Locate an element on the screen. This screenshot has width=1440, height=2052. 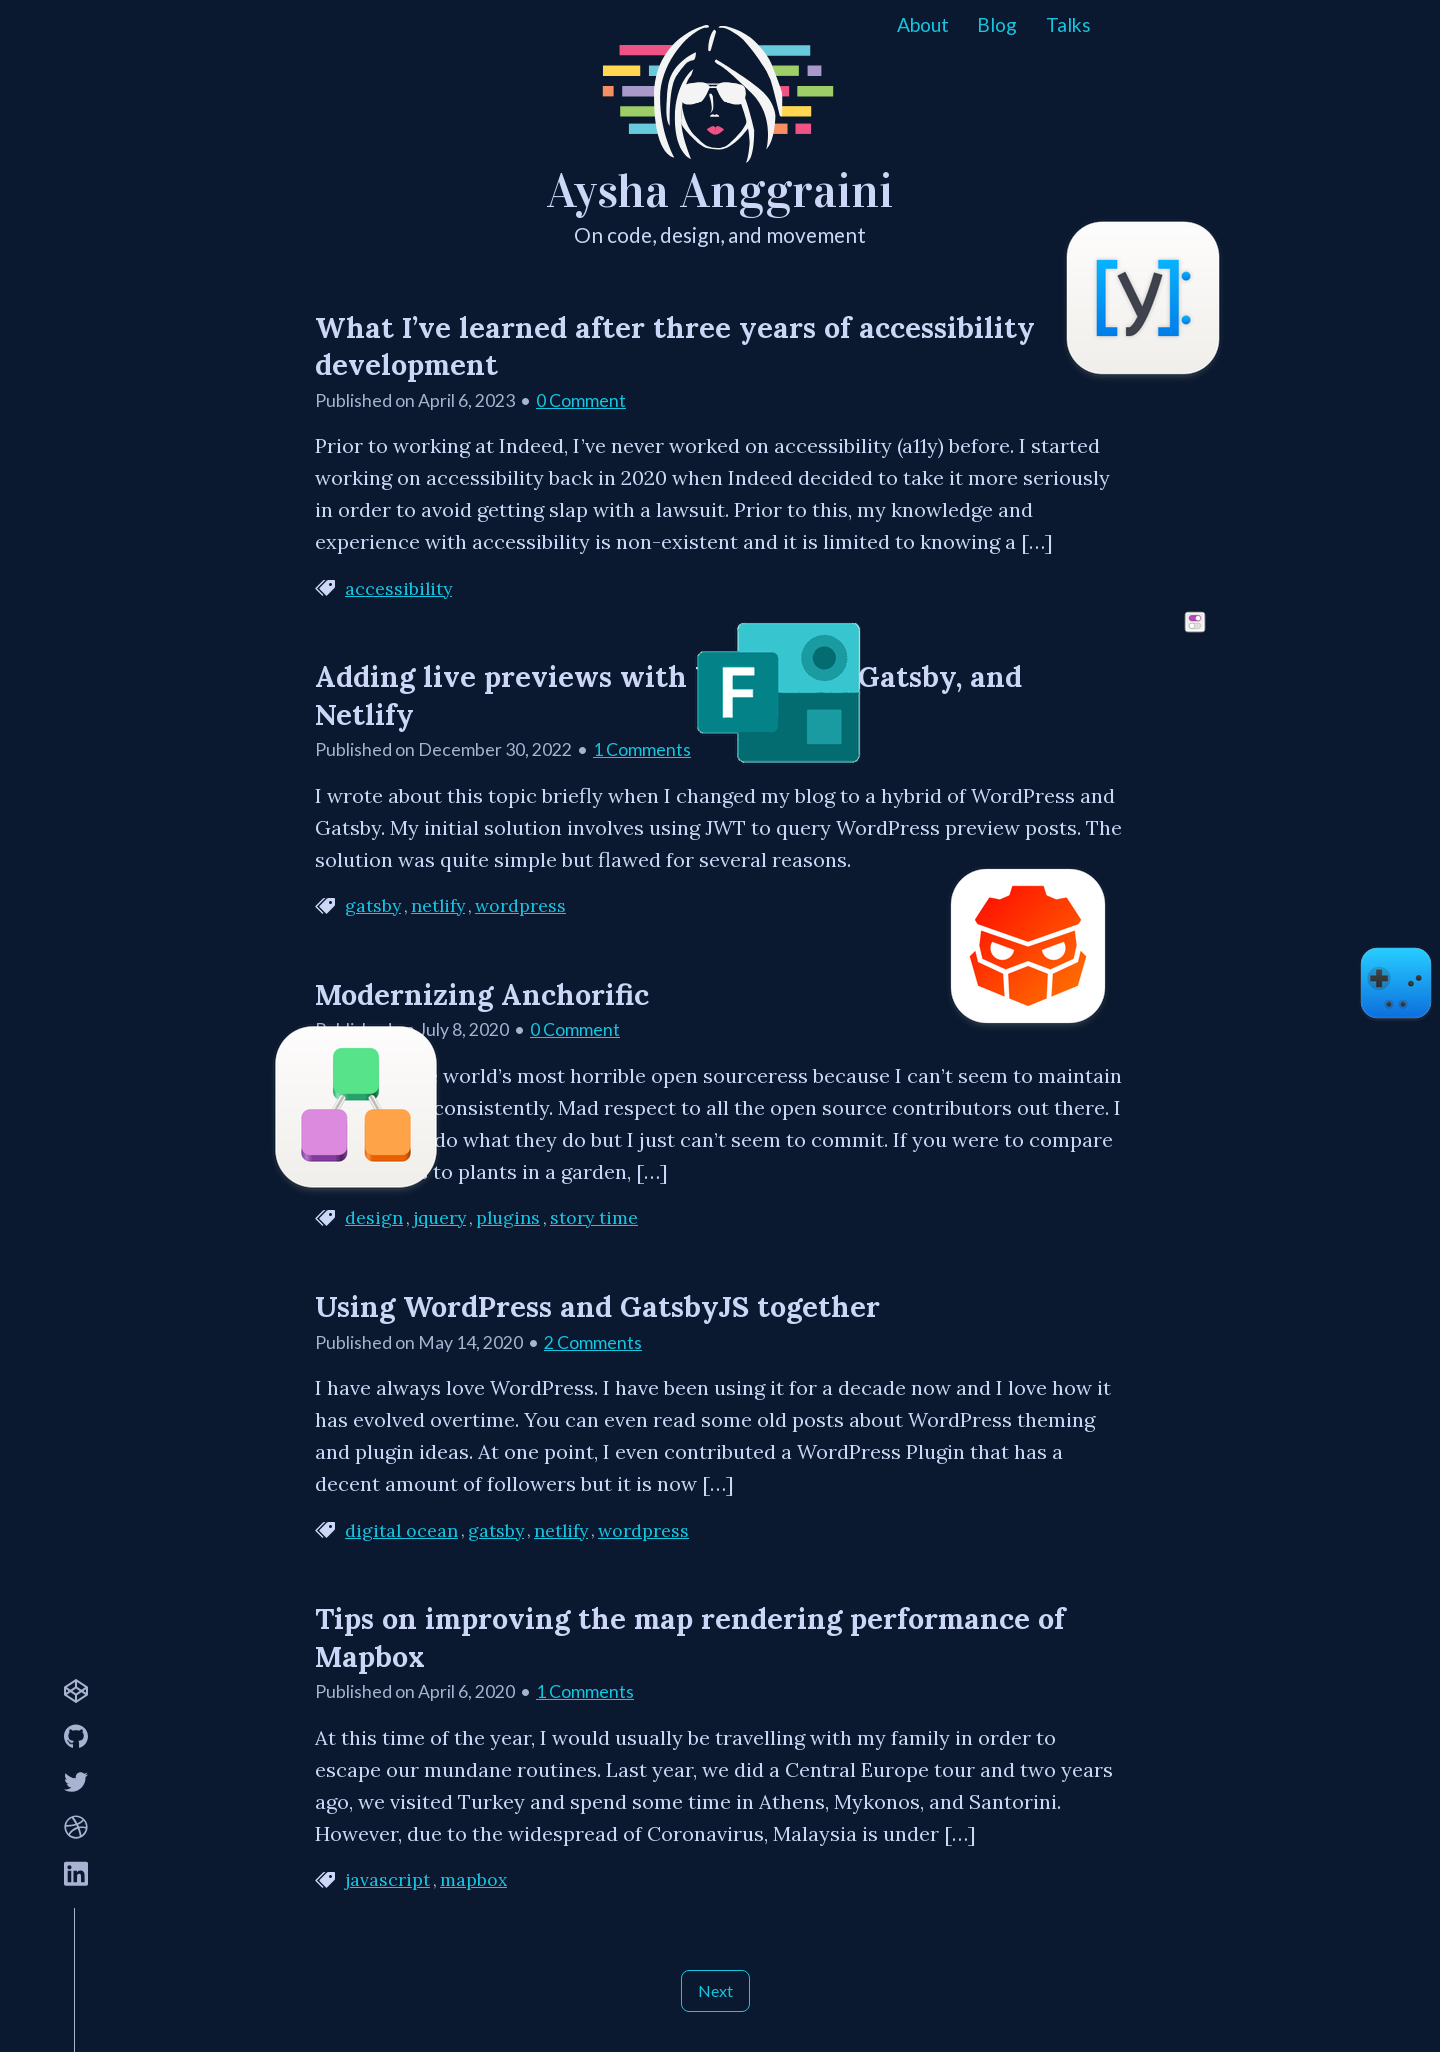
open jupyter notebook for interactive python coding is located at coordinates (1143, 298).